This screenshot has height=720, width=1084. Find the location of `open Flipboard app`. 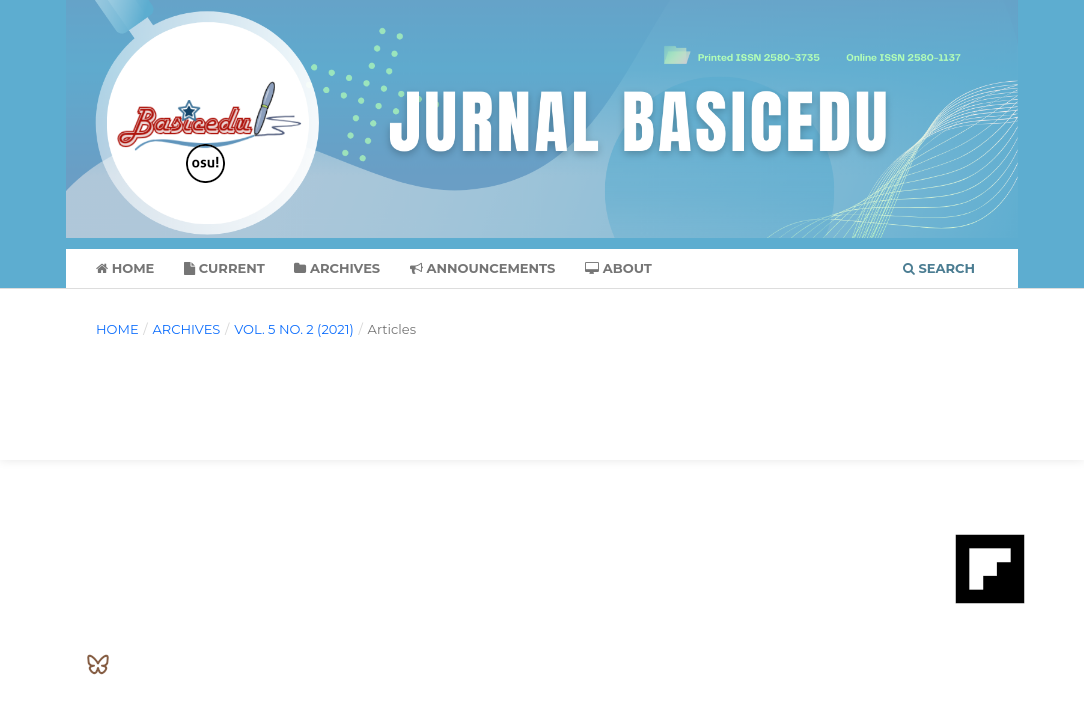

open Flipboard app is located at coordinates (990, 569).